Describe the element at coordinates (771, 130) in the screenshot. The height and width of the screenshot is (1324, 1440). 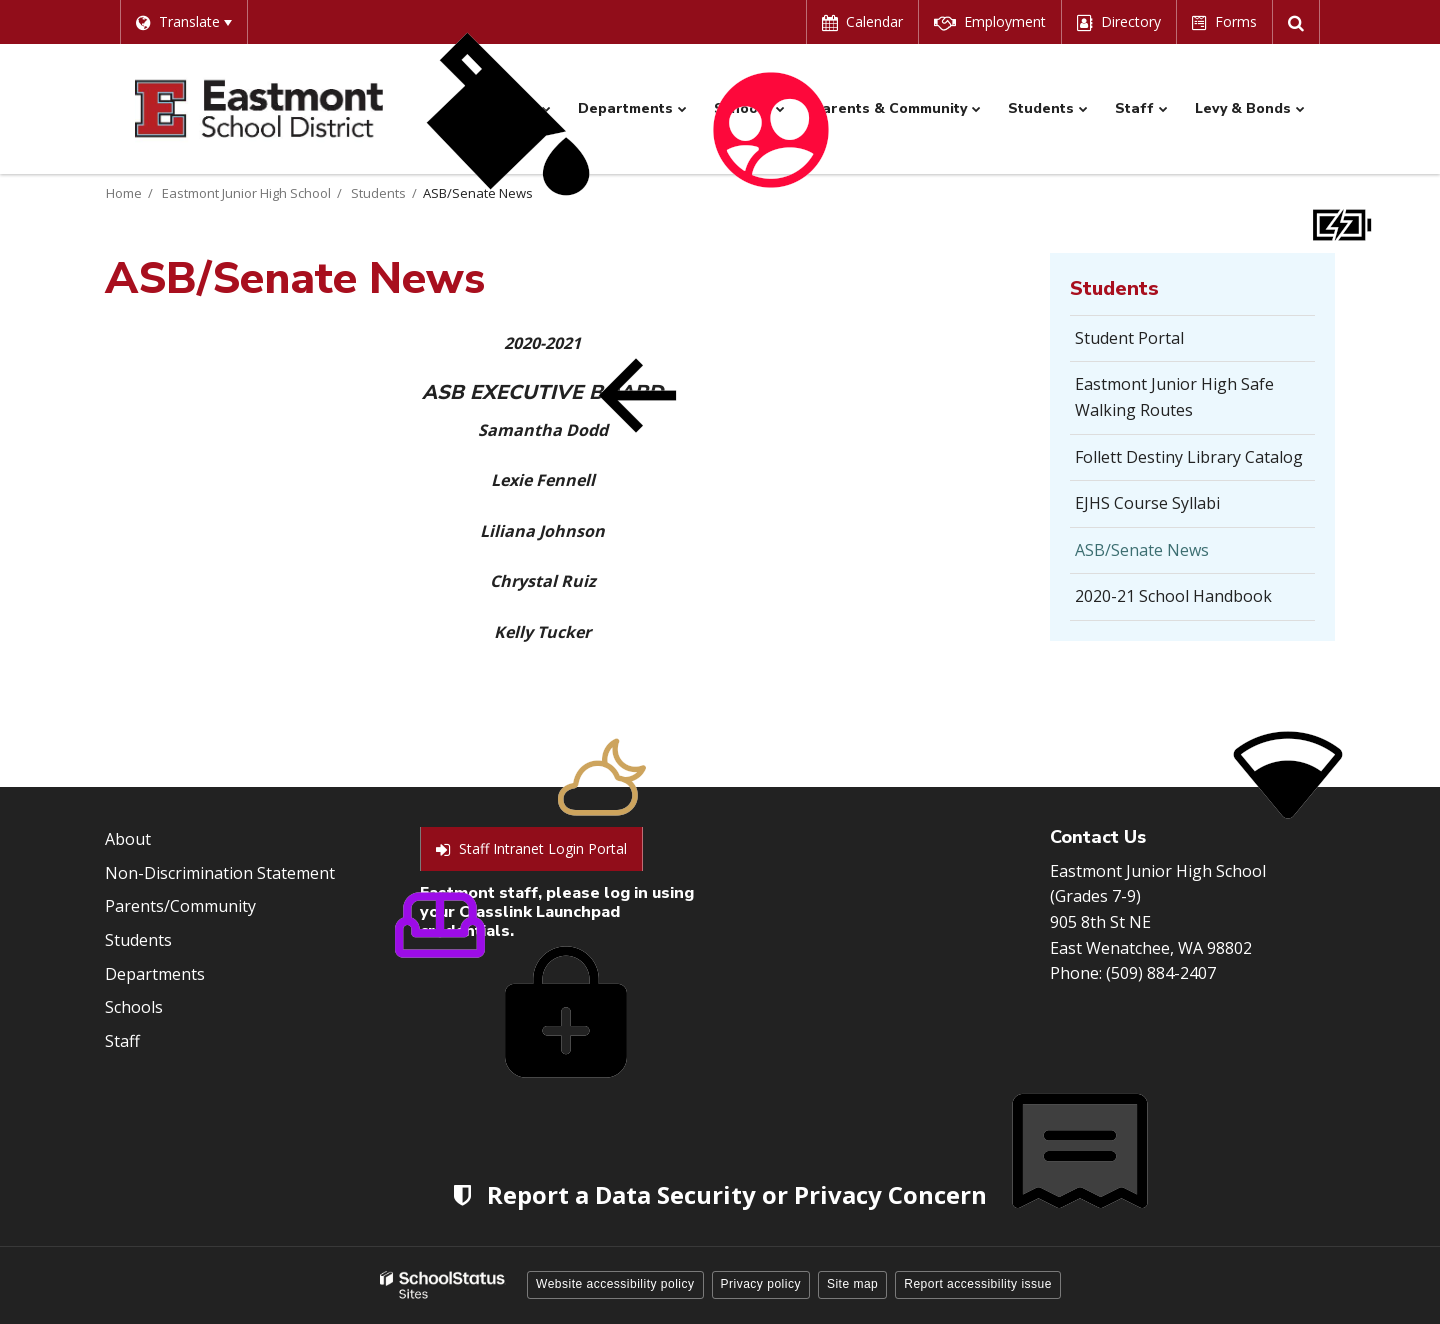
I see `view group or team members` at that location.